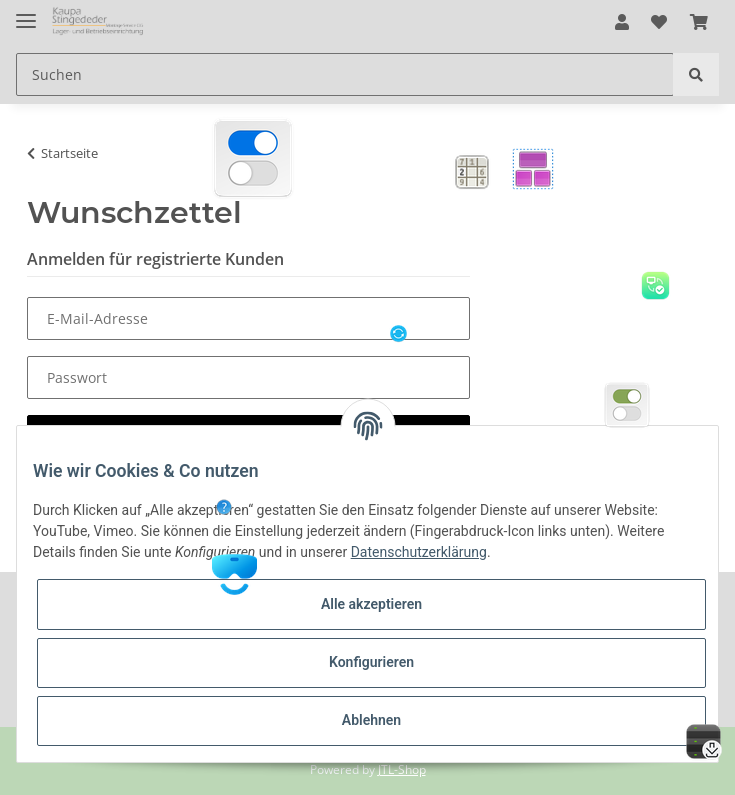 The image size is (735, 795). I want to click on open mixed reality portal app, so click(234, 574).